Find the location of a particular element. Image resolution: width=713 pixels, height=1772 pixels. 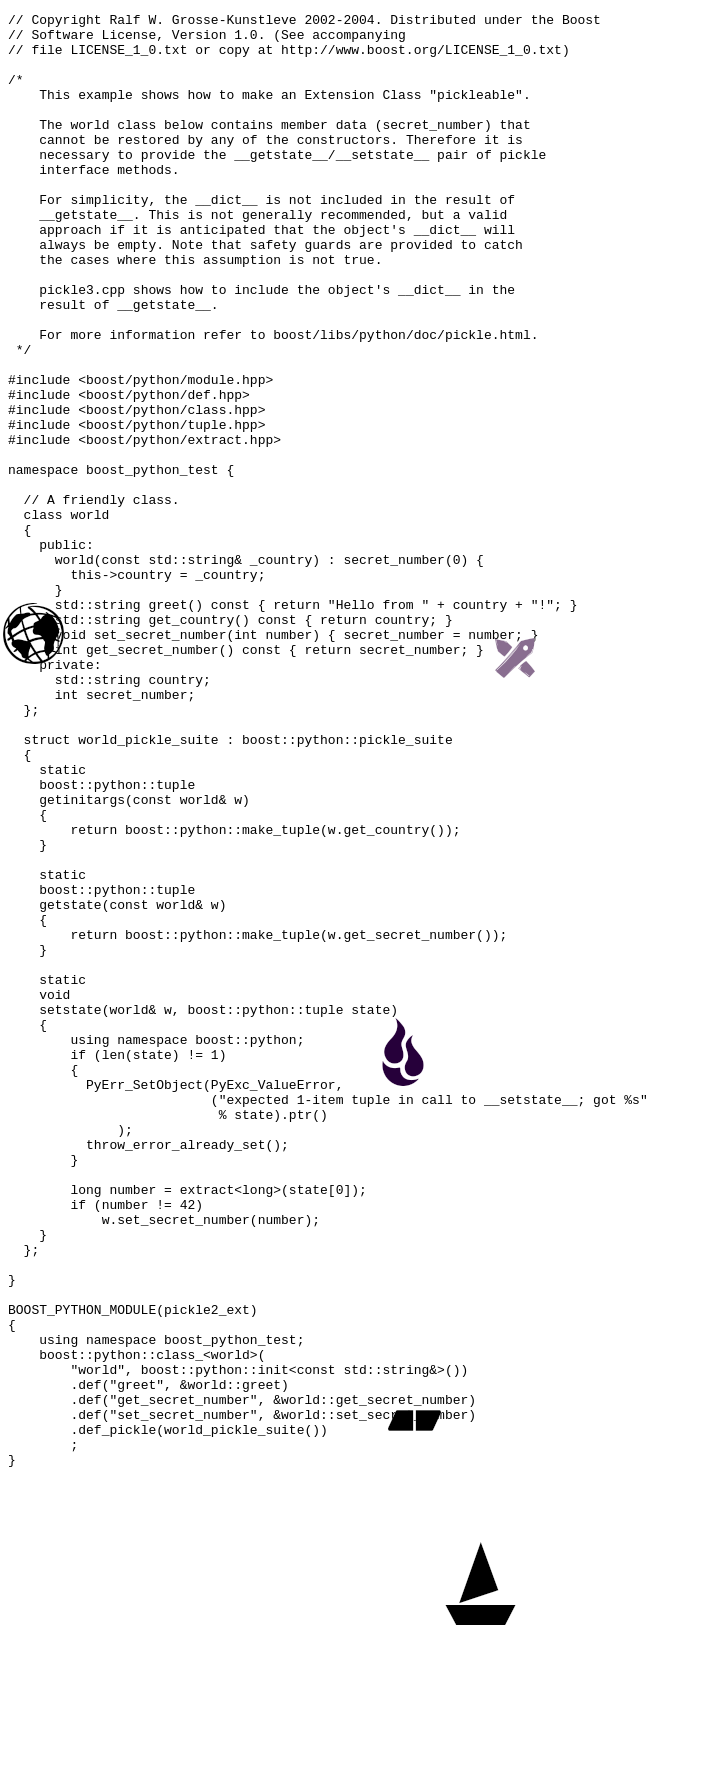

open excalidraw whiteboard app is located at coordinates (515, 658).